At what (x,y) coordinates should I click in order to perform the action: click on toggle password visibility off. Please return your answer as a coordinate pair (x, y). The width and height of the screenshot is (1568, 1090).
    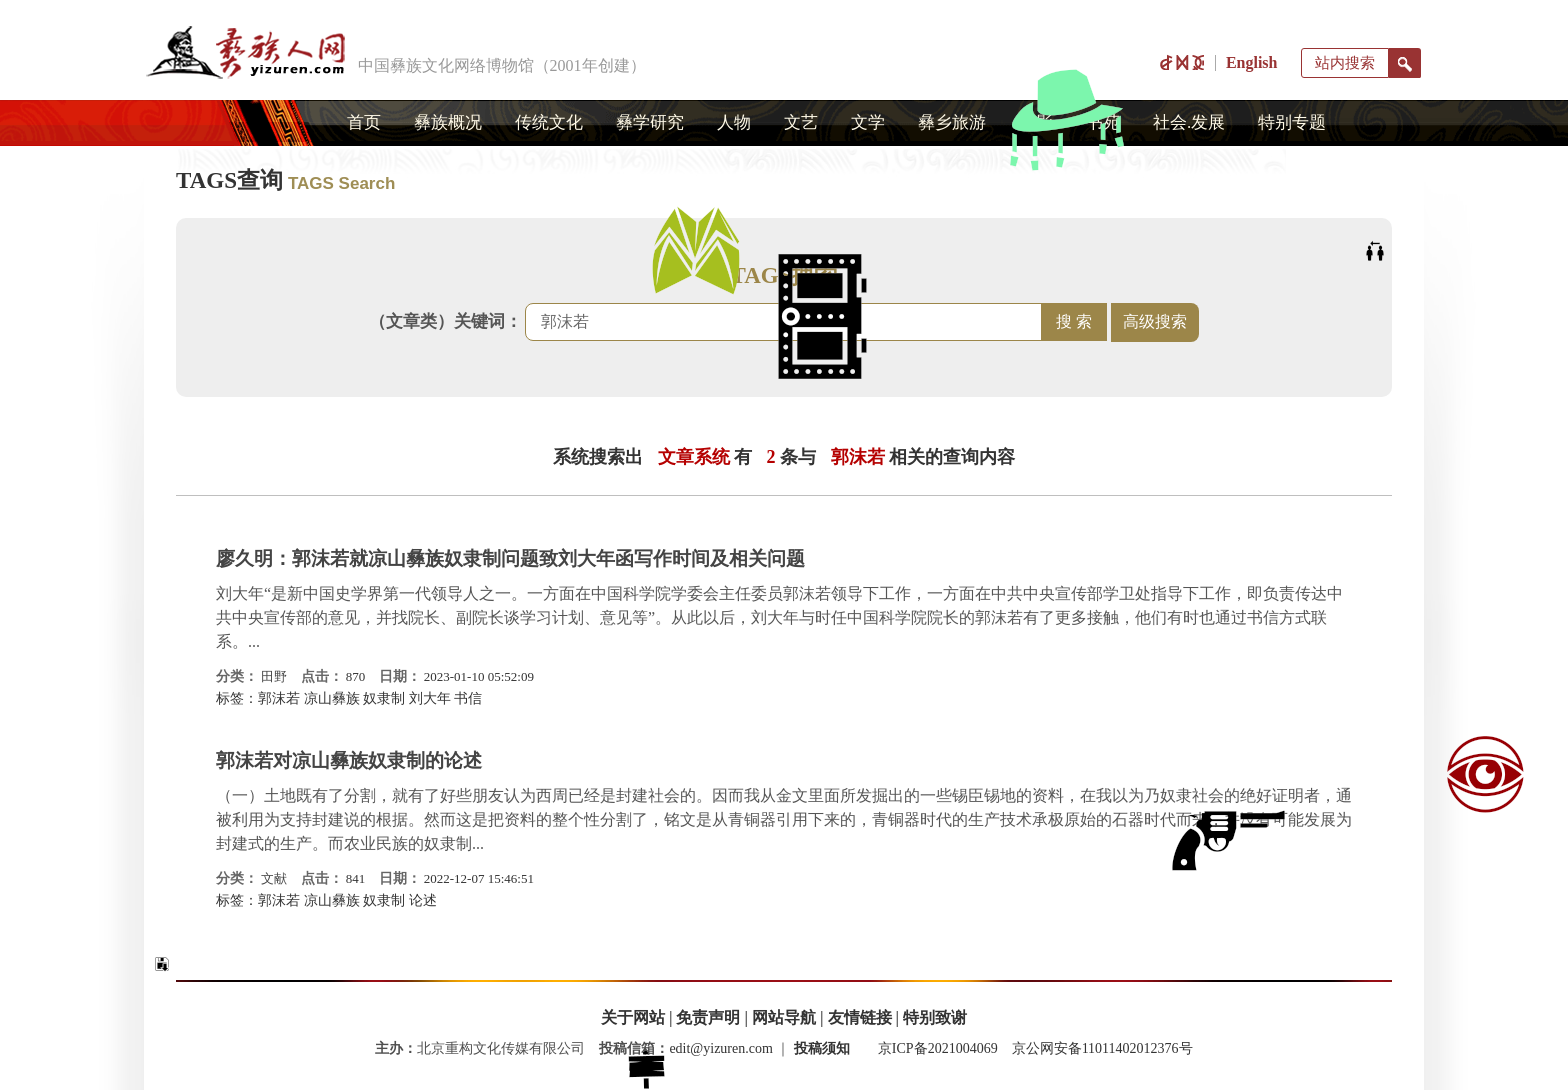
    Looking at the image, I should click on (1485, 774).